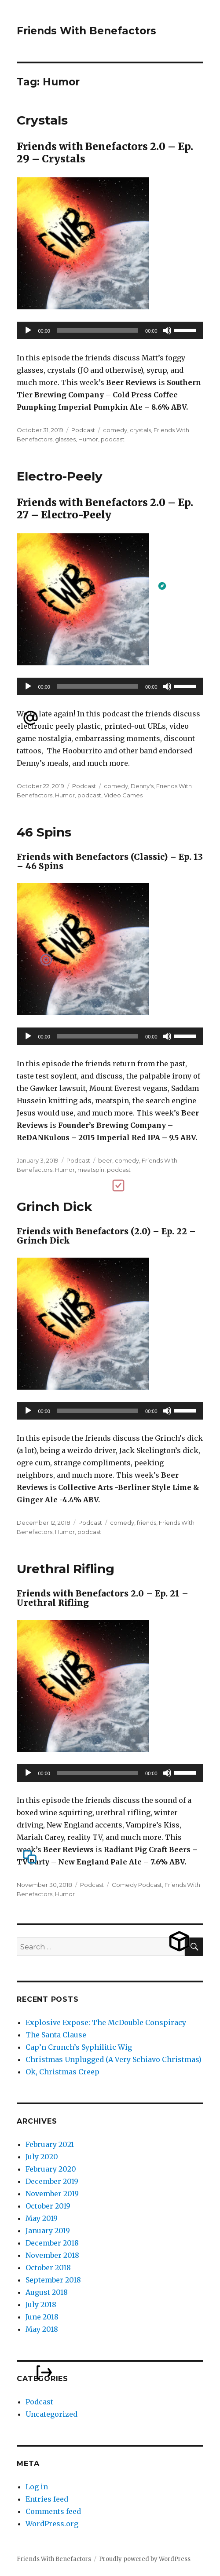 Image resolution: width=220 pixels, height=2576 pixels. What do you see at coordinates (179, 1941) in the screenshot?
I see `view 3D model or object` at bounding box center [179, 1941].